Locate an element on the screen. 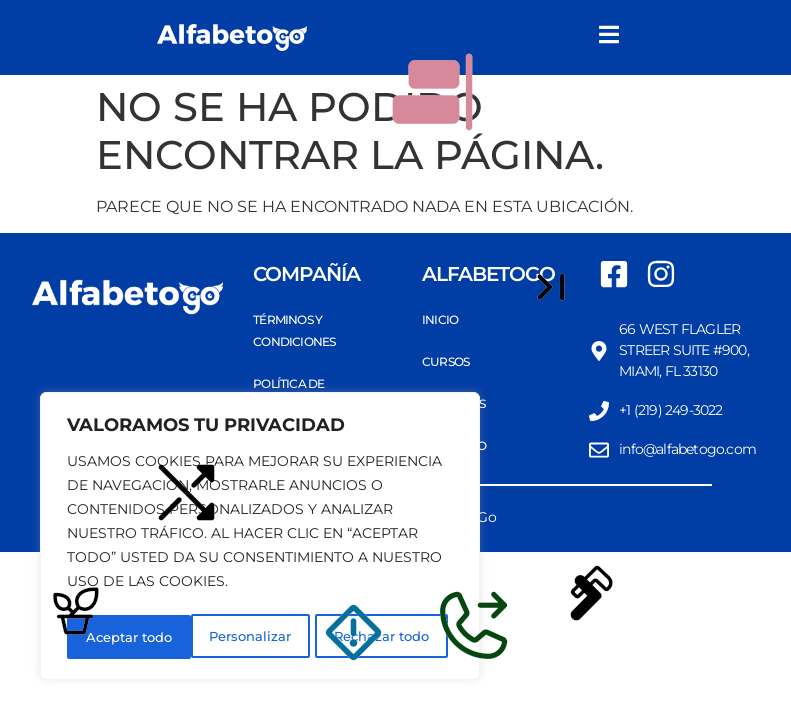 The image size is (791, 720). indicates a warning or alert requiring attention is located at coordinates (353, 632).